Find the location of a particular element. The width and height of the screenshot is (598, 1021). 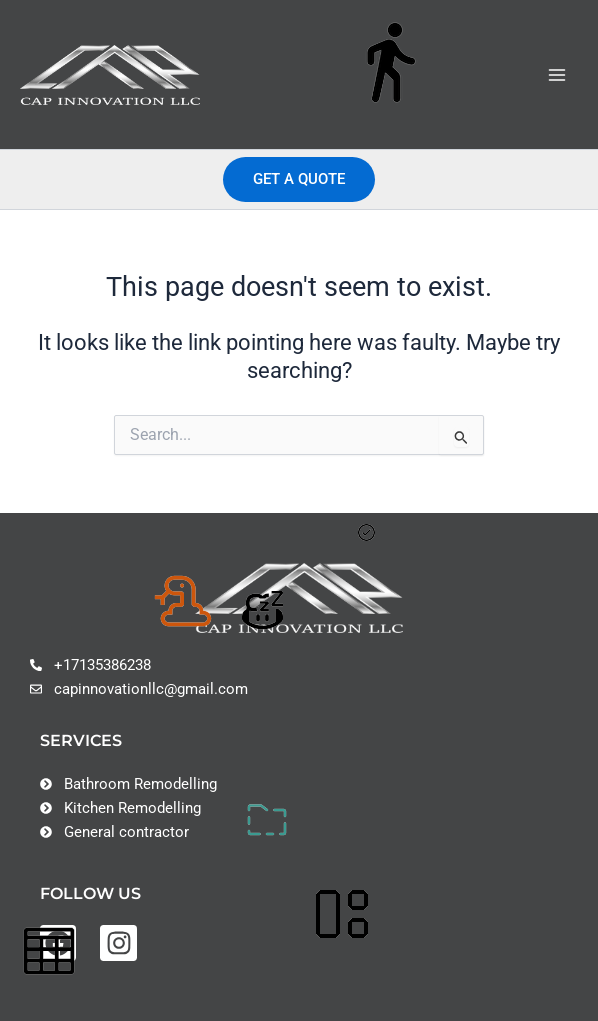

python file or python language indicator is located at coordinates (184, 603).